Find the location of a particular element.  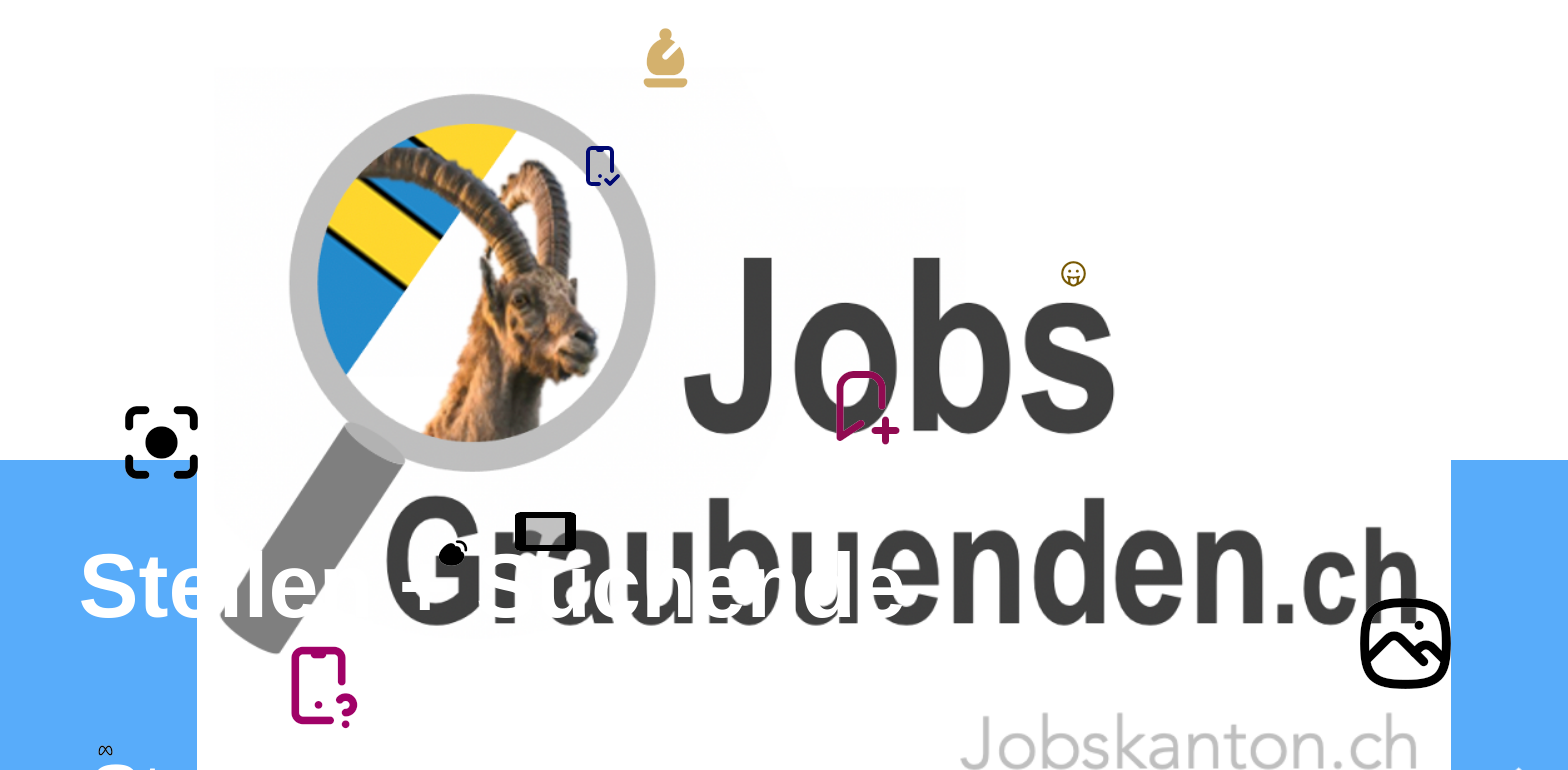

get help with mobile device settings is located at coordinates (318, 685).